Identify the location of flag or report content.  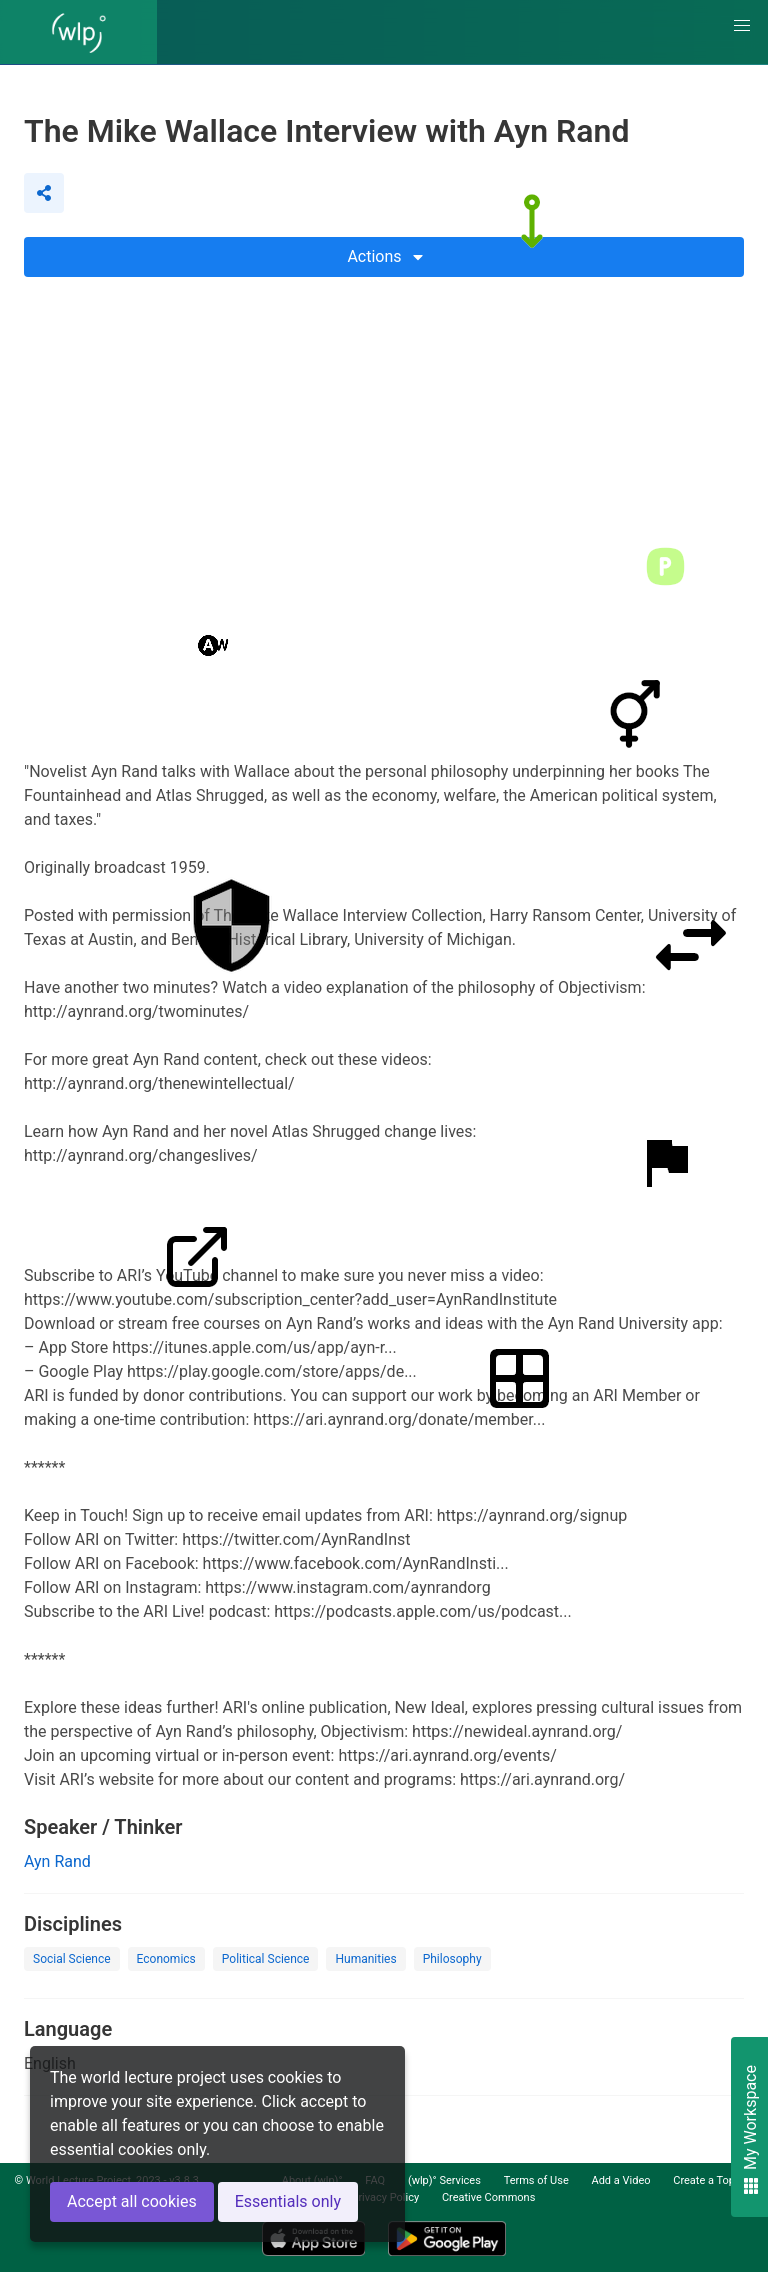
(666, 1162).